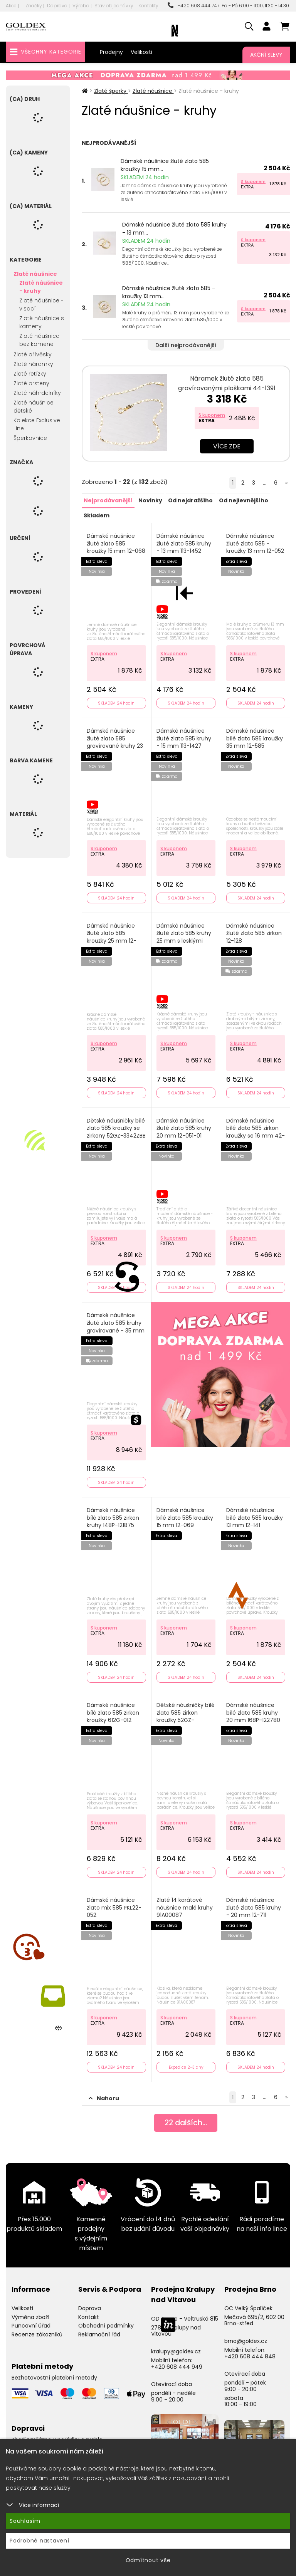  What do you see at coordinates (35, 1140) in the screenshot?
I see `forumbee logo` at bounding box center [35, 1140].